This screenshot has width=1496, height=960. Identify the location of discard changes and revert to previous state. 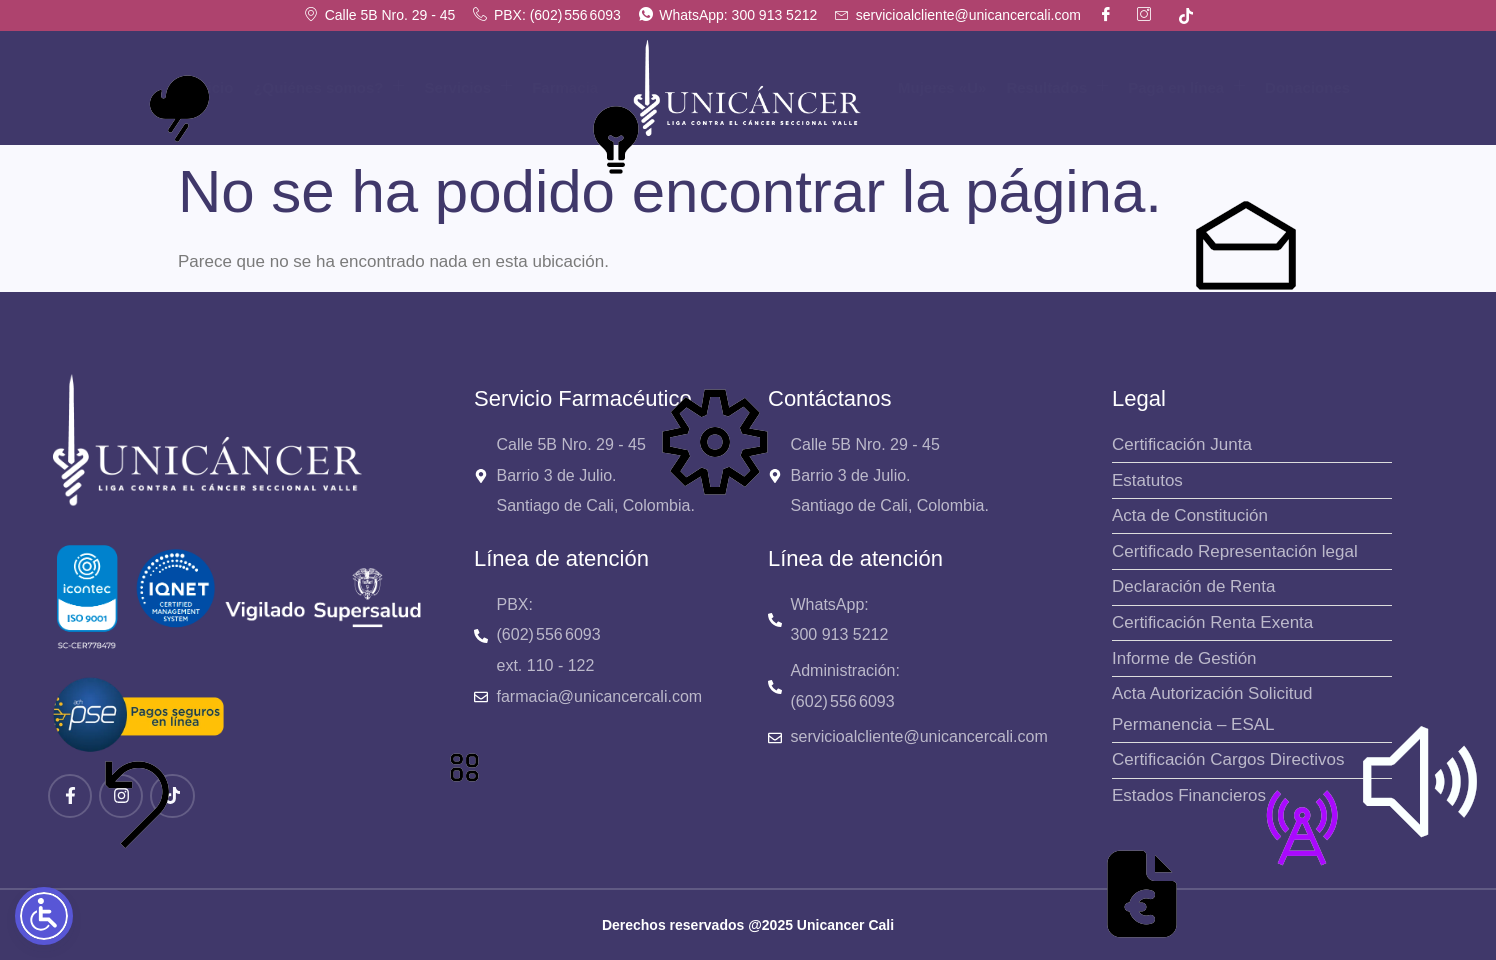
(135, 801).